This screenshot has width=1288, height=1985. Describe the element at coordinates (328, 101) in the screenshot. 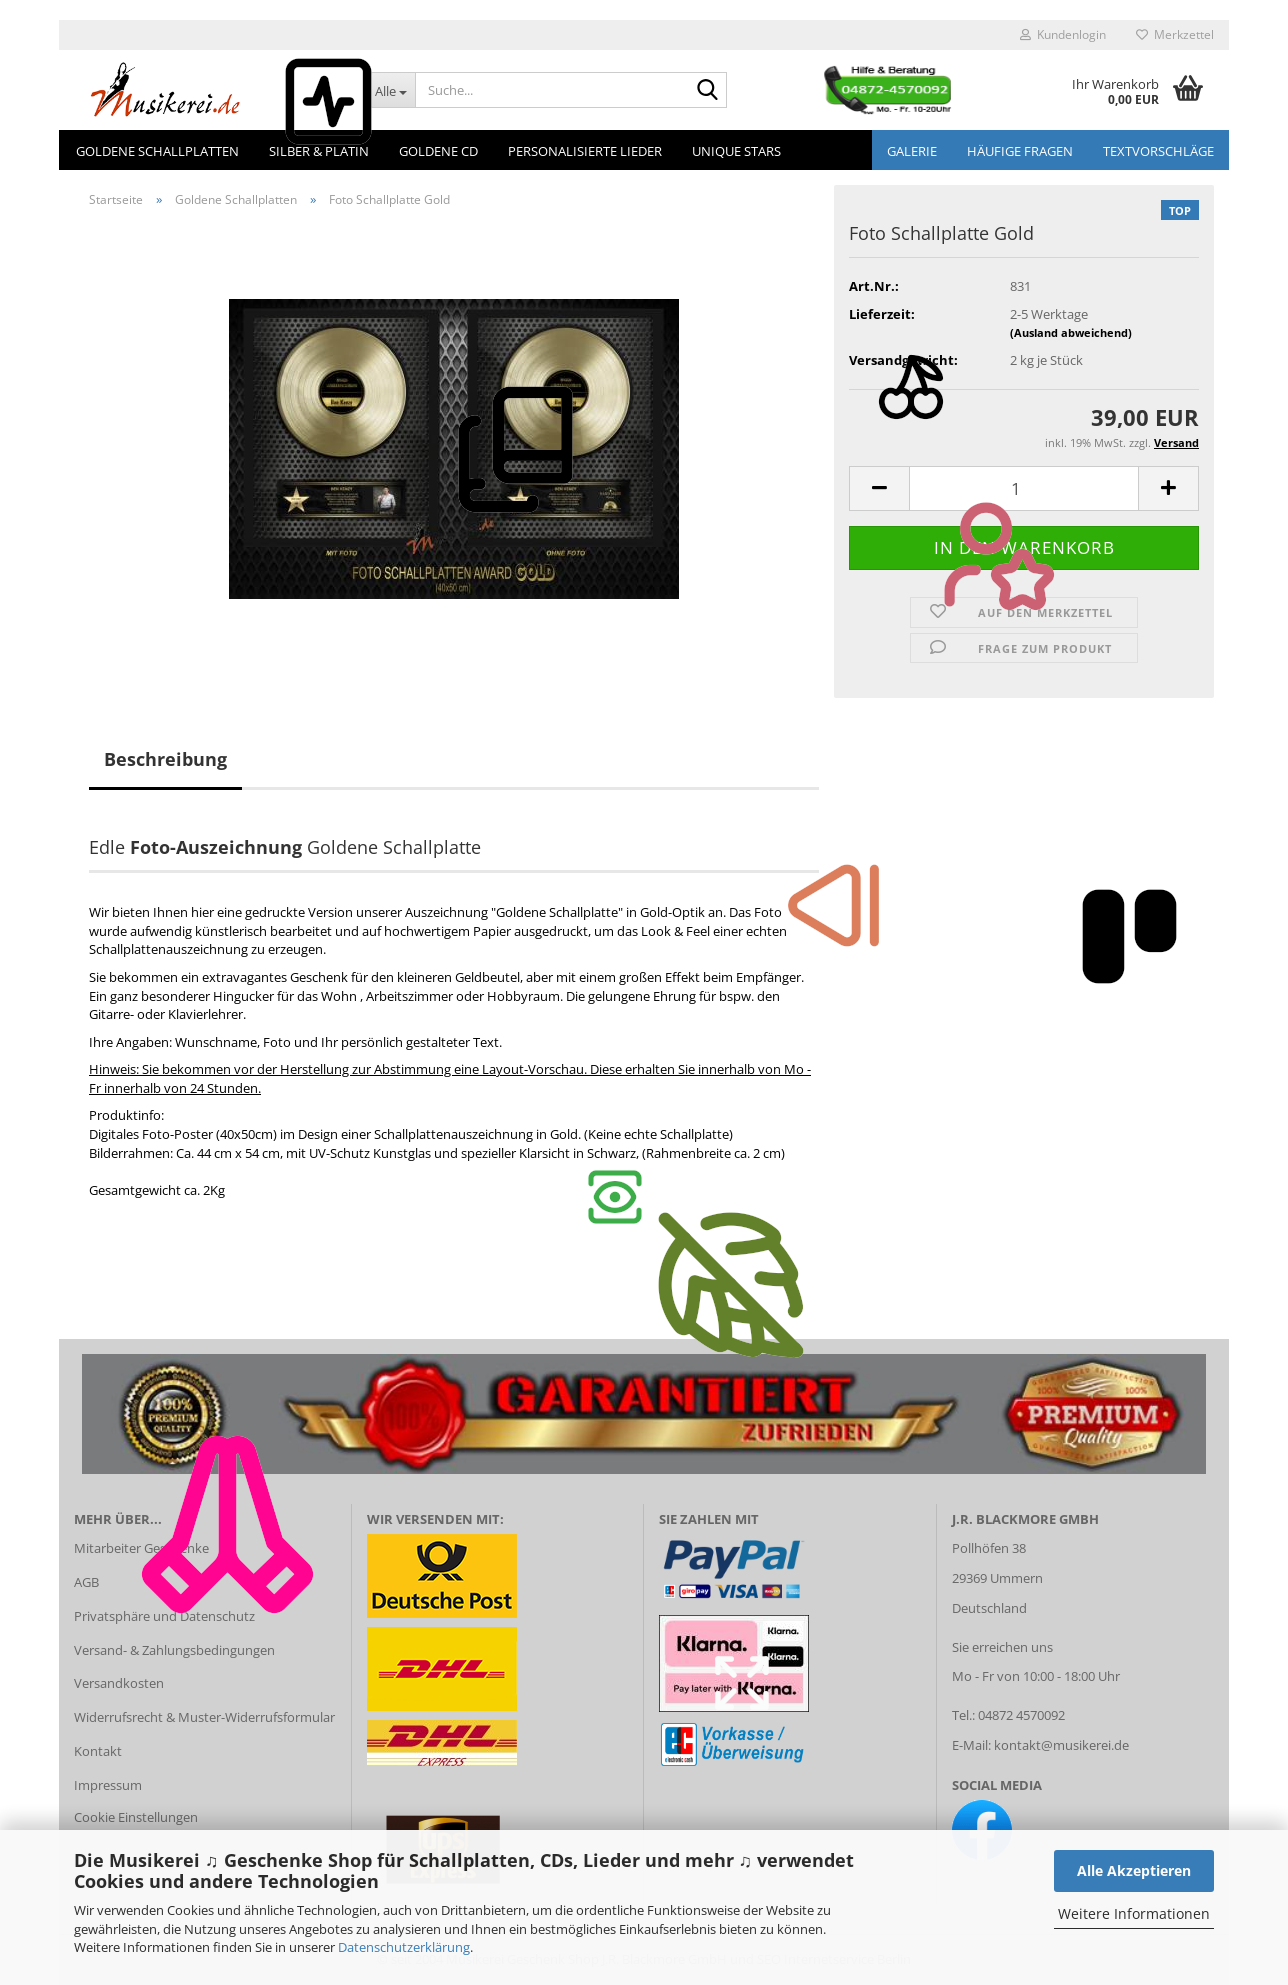

I see `view activity or system status` at that location.